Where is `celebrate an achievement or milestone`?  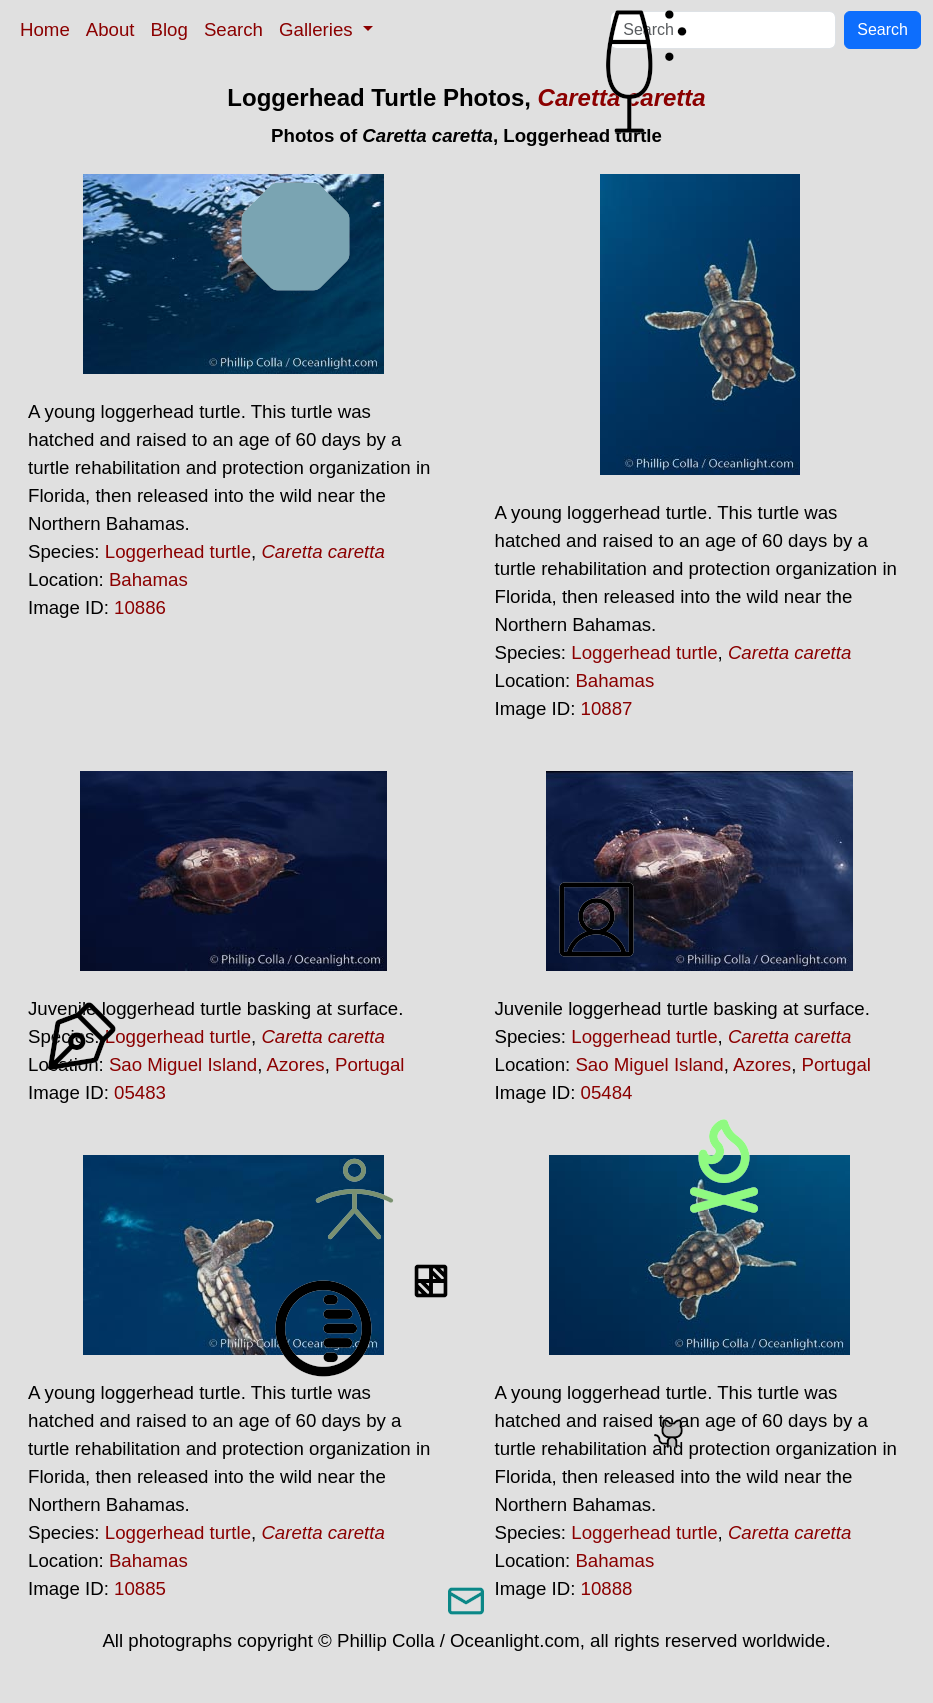 celebrate an achievement or milestone is located at coordinates (633, 71).